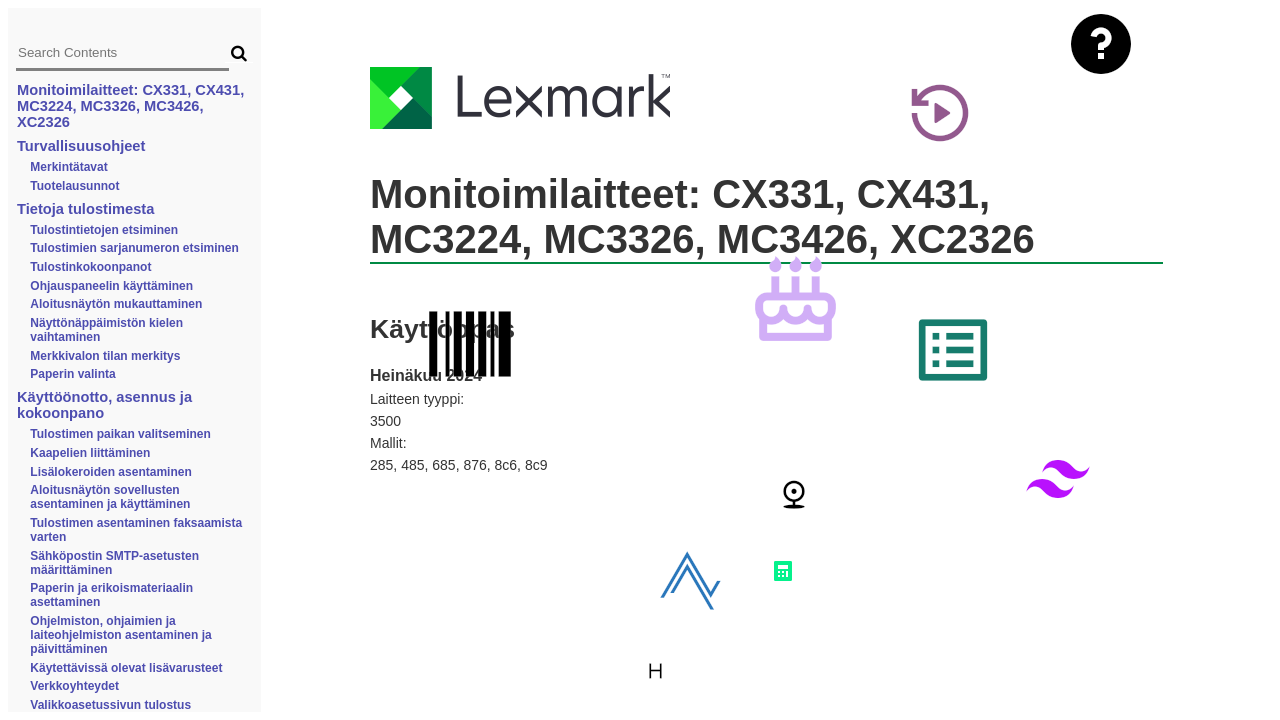 The height and width of the screenshot is (720, 1280). What do you see at coordinates (1058, 479) in the screenshot?
I see `tailwind css framework logo` at bounding box center [1058, 479].